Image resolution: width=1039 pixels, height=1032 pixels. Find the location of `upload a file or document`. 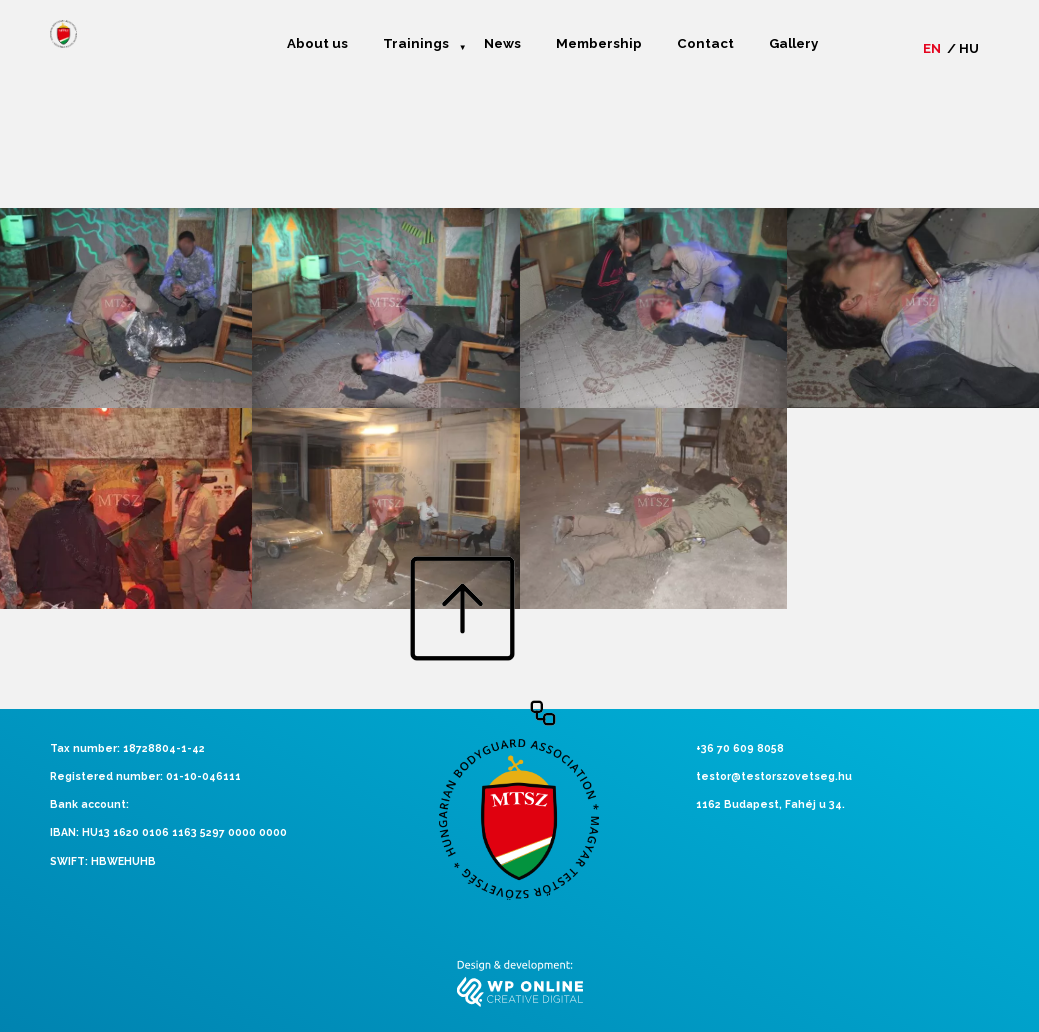

upload a file or document is located at coordinates (462, 608).